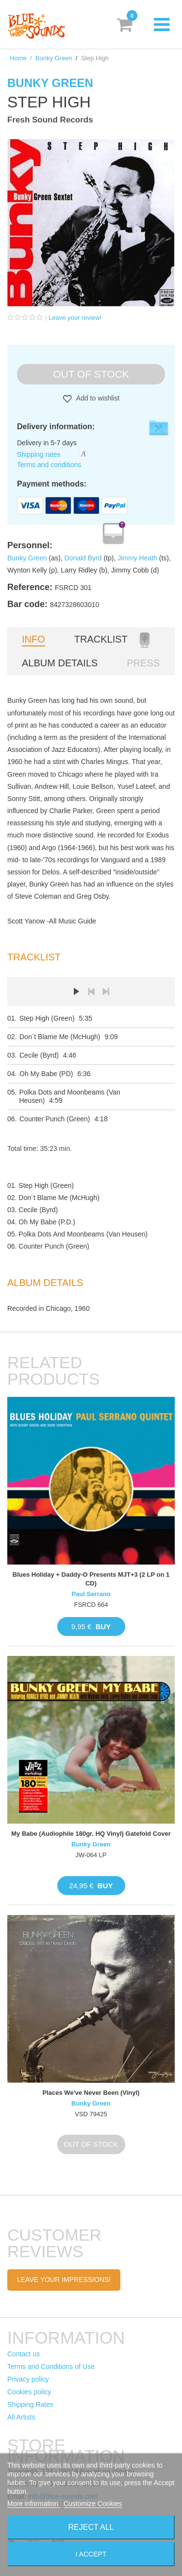 Image resolution: width=182 pixels, height=2576 pixels. Describe the element at coordinates (145, 640) in the screenshot. I see `removable USB storage device` at that location.